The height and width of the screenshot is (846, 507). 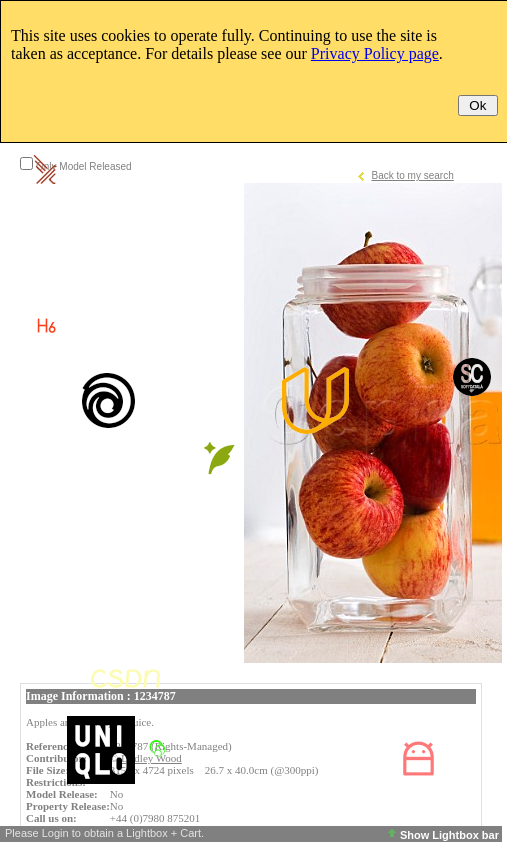 What do you see at coordinates (157, 748) in the screenshot?
I see `OCLC company logo` at bounding box center [157, 748].